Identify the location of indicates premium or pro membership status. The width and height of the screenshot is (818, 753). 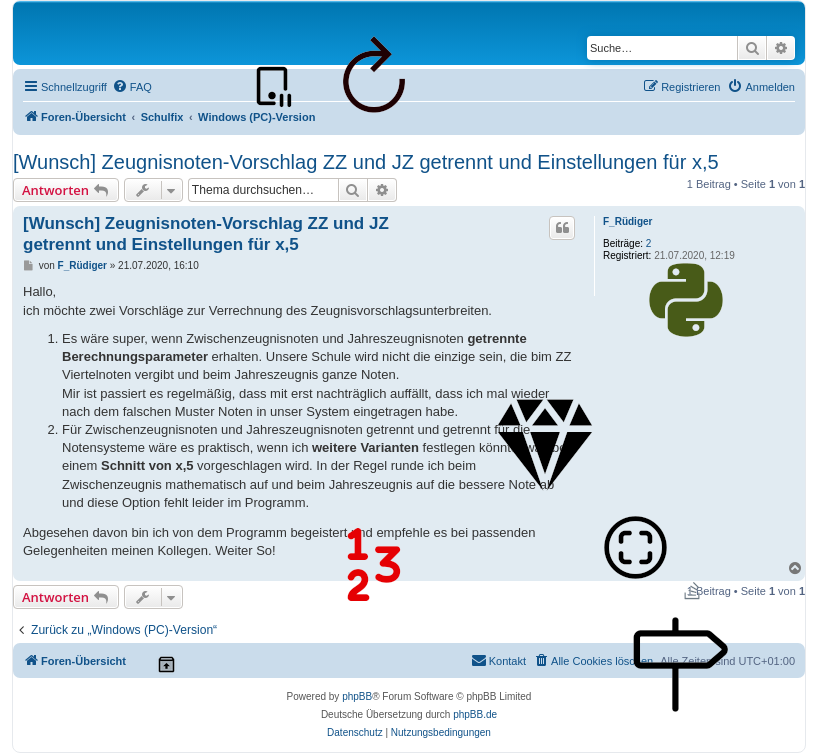
(545, 445).